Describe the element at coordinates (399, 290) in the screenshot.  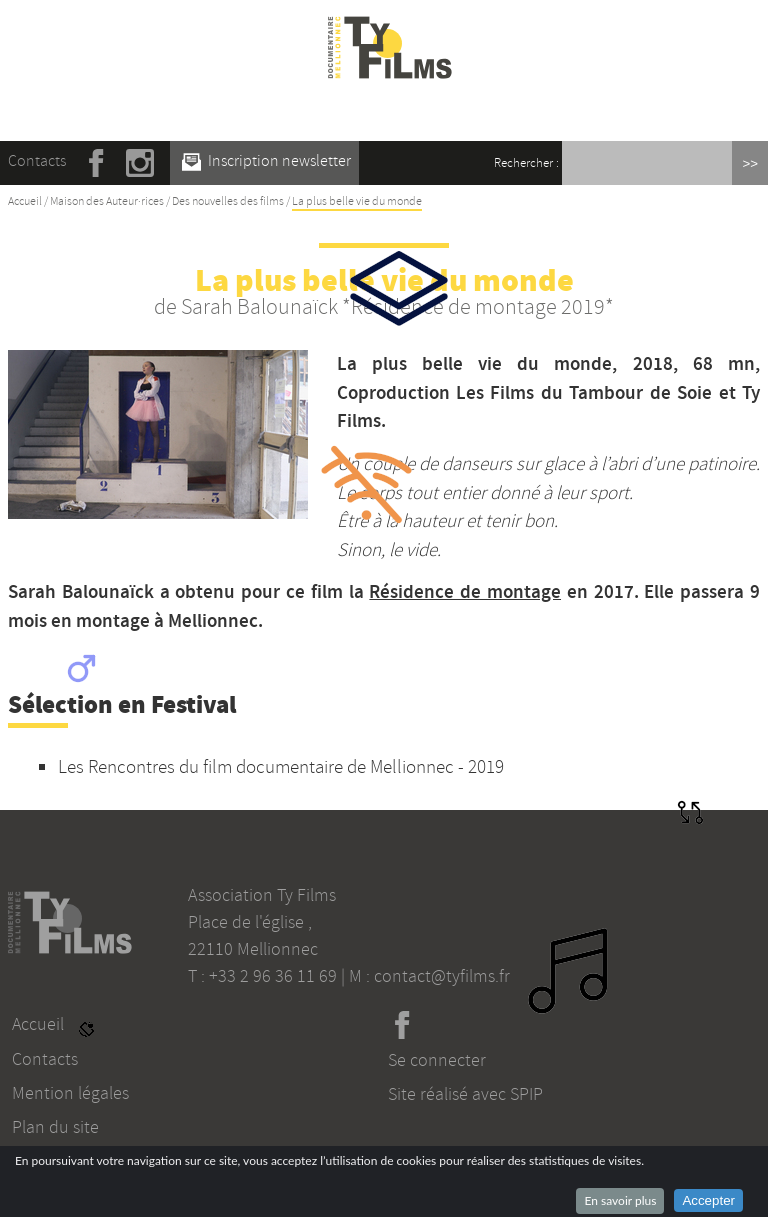
I see `view layers or stacked content` at that location.